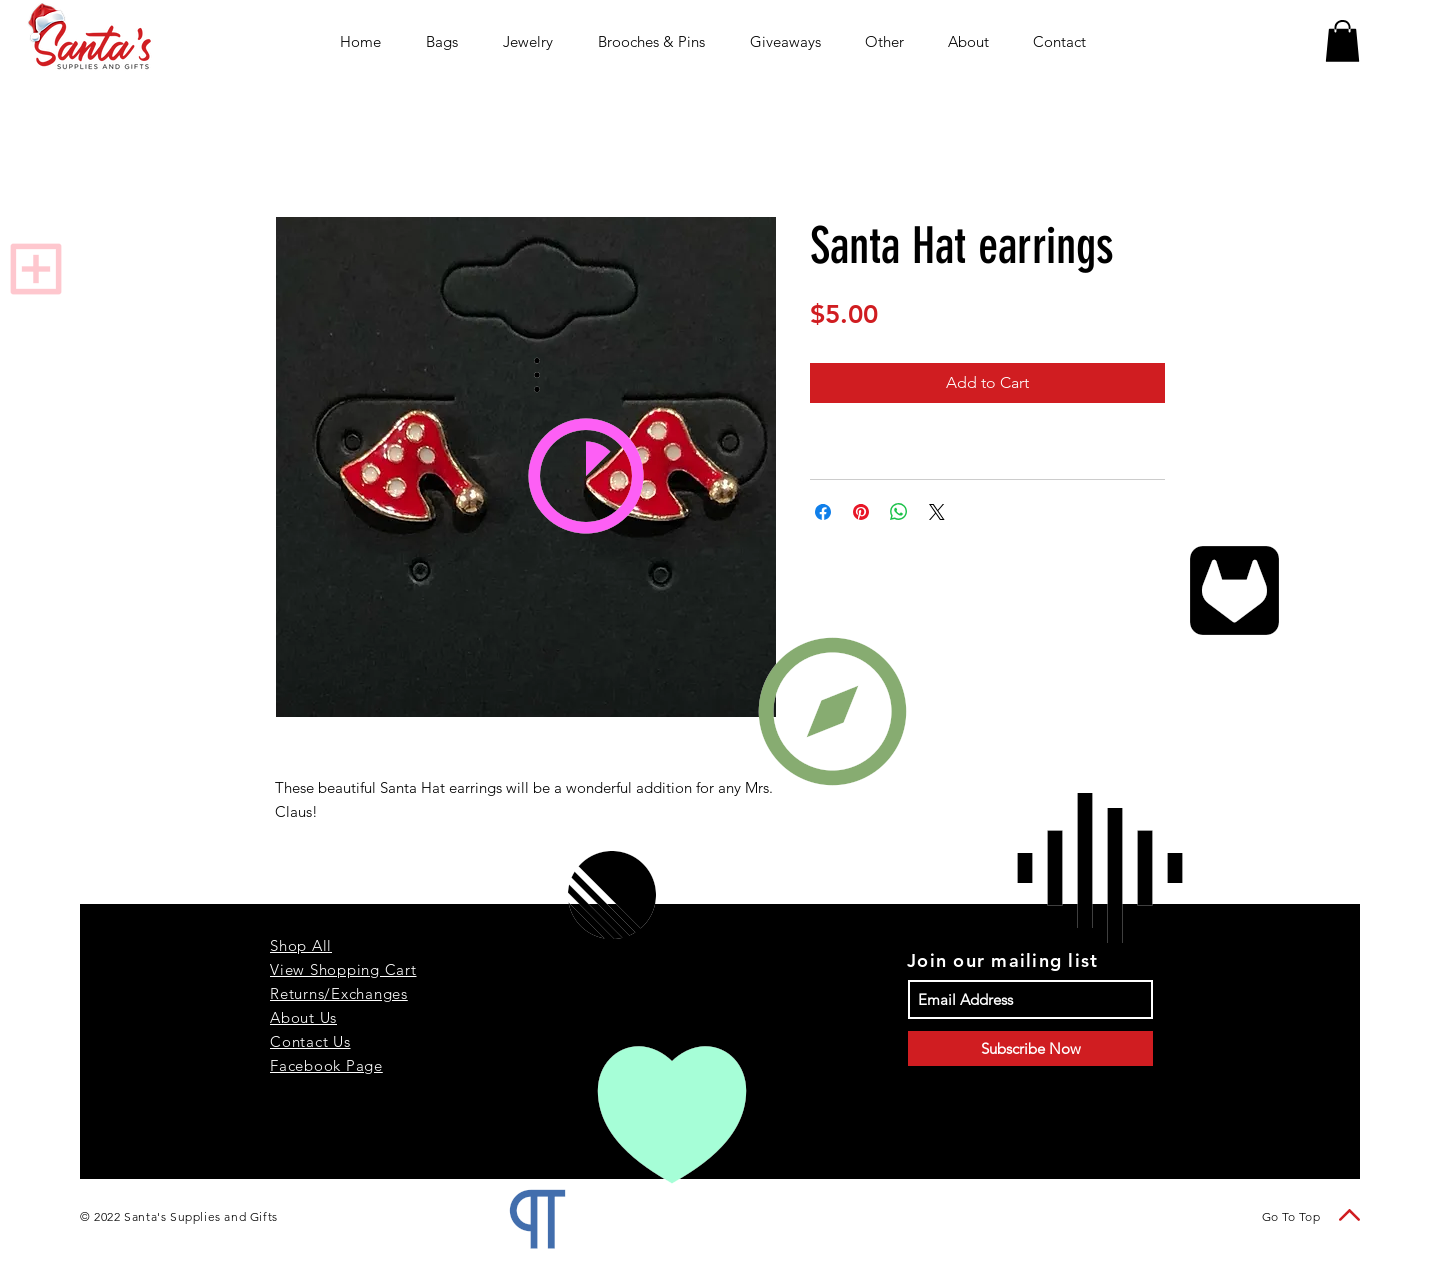  I want to click on insert a paragraph break, so click(537, 1217).